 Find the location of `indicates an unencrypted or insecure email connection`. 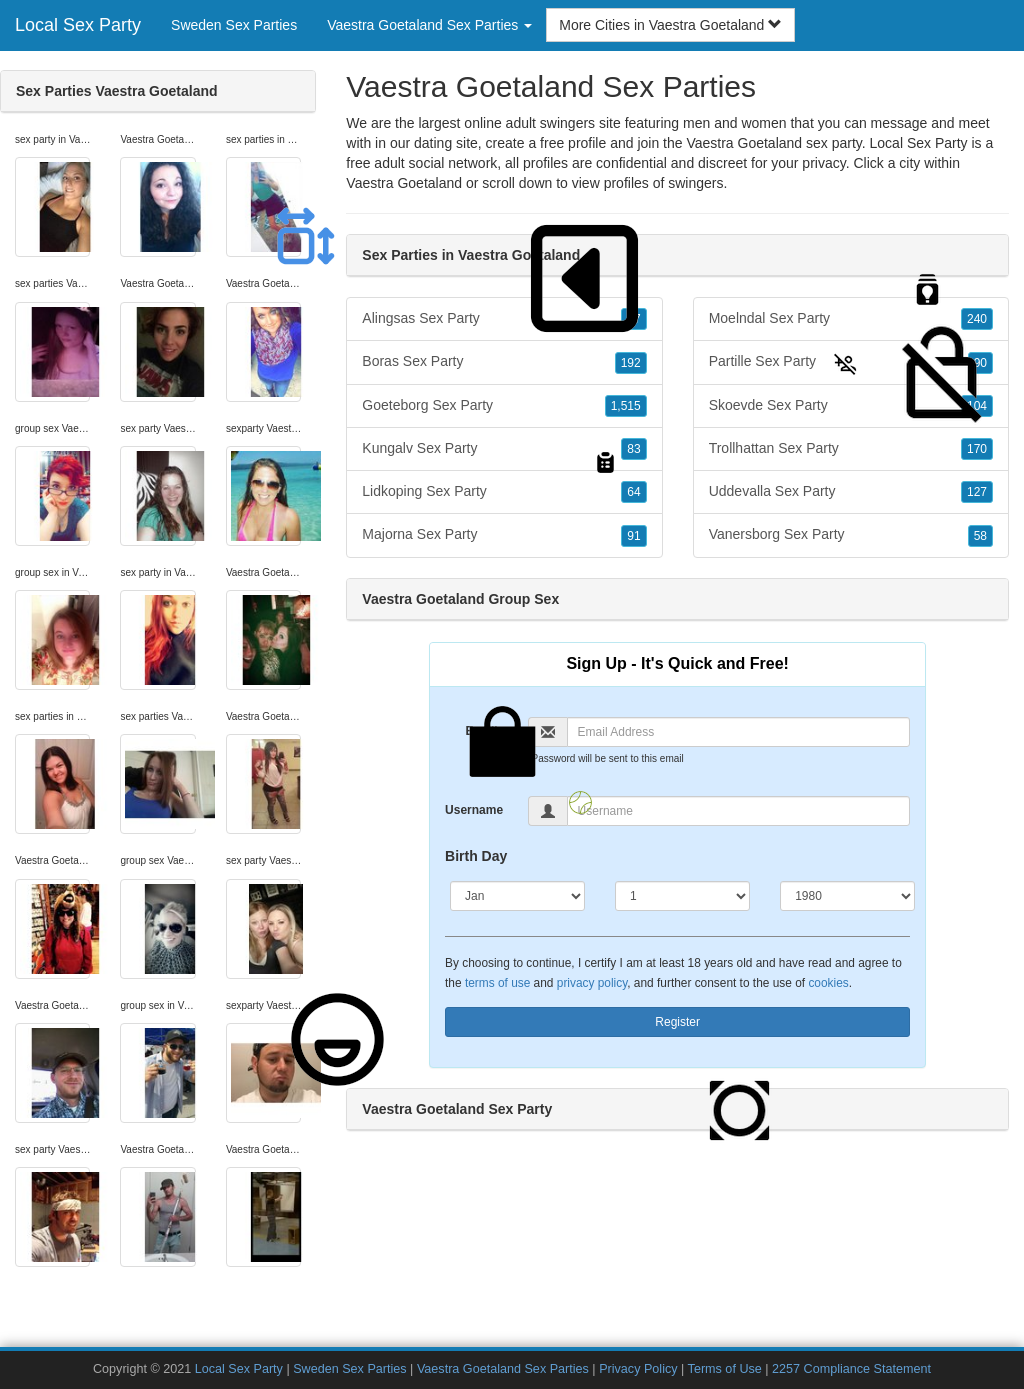

indicates an unencrypted or insecure email connection is located at coordinates (941, 374).